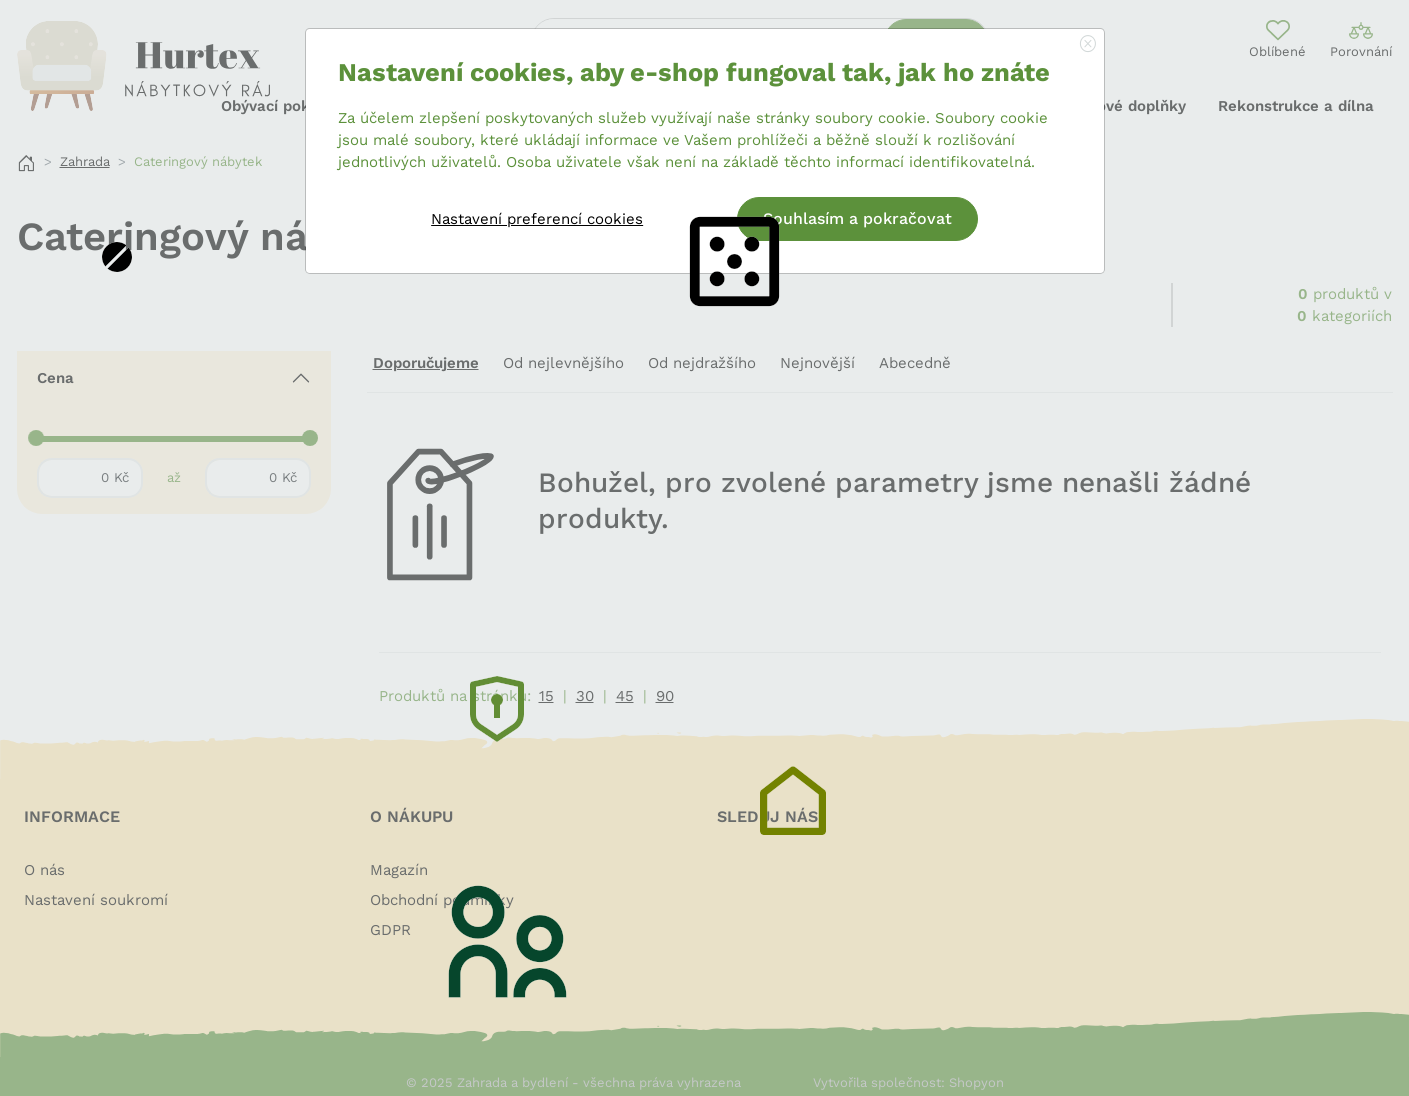 Image resolution: width=1409 pixels, height=1096 pixels. What do you see at coordinates (507, 944) in the screenshot?
I see `view family or parent account settings` at bounding box center [507, 944].